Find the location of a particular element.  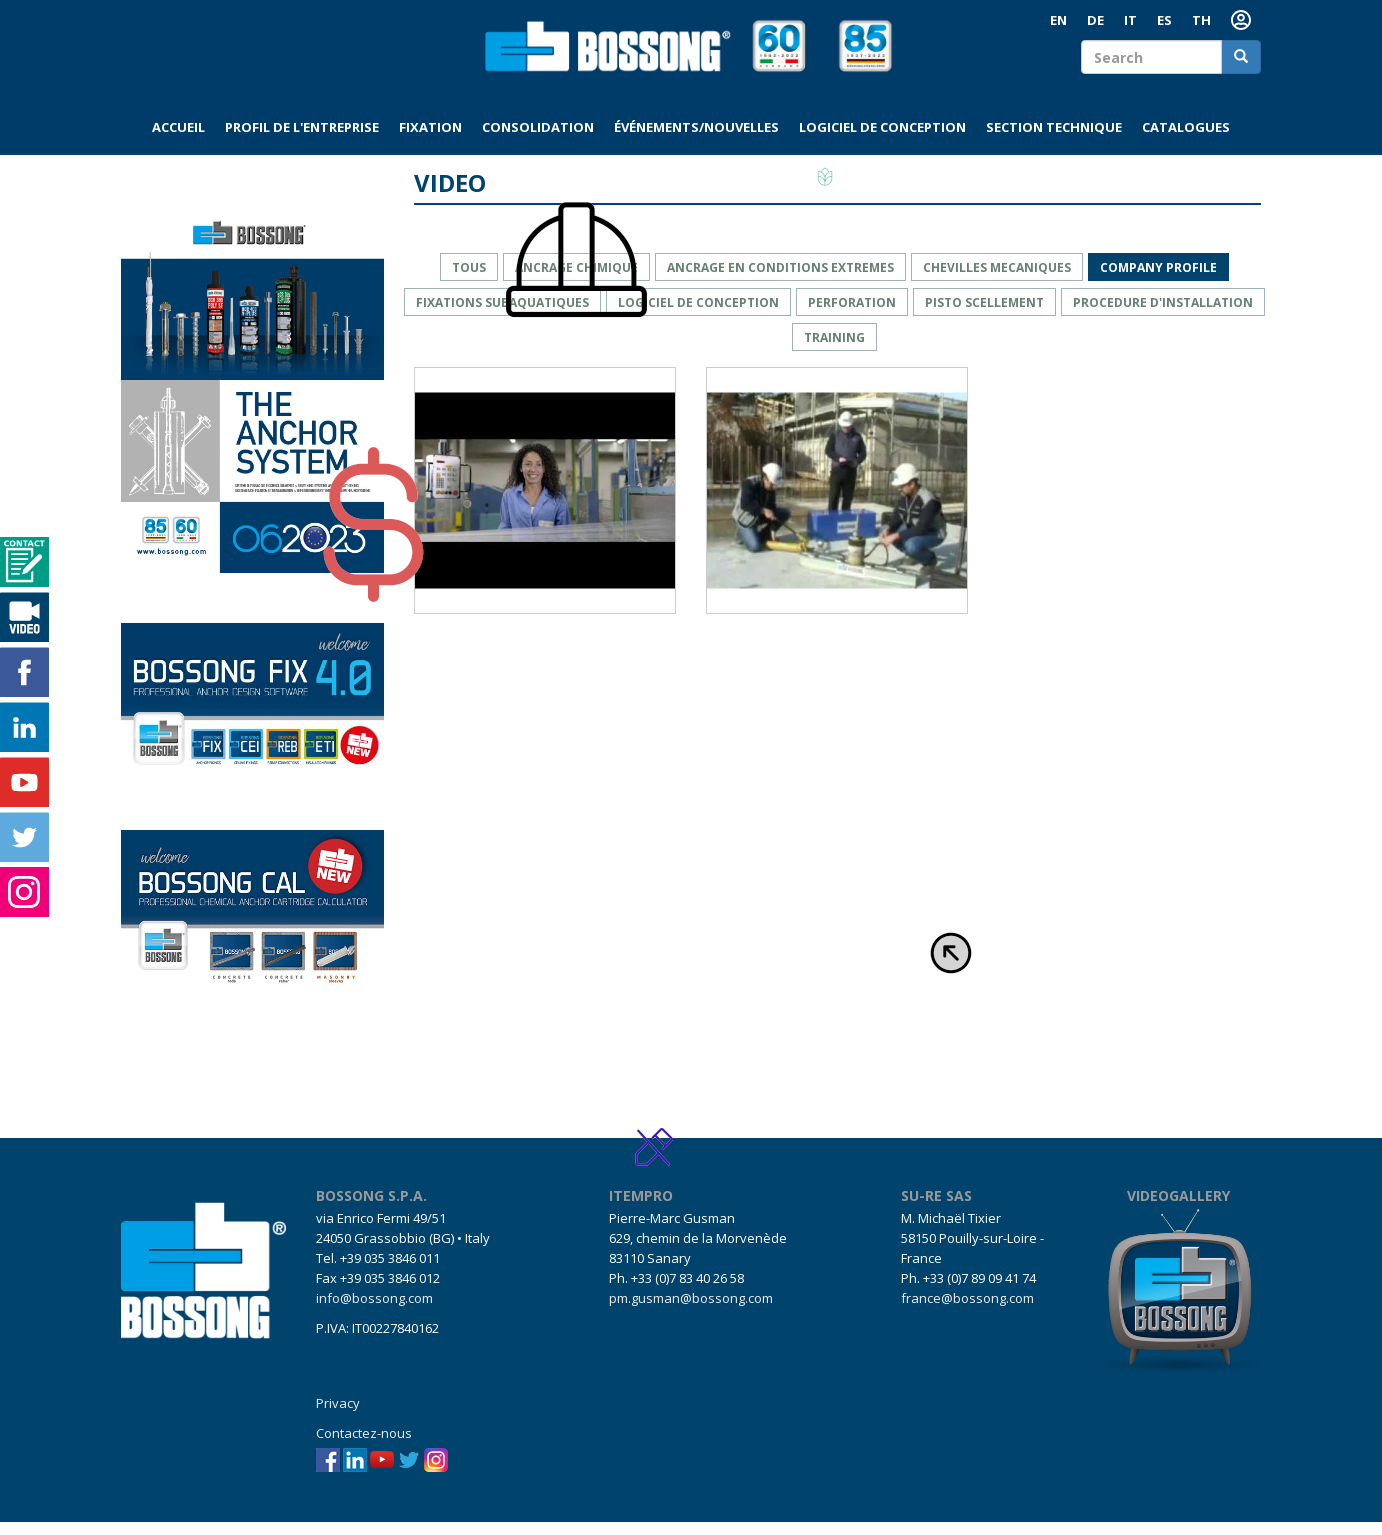

navigate back to previous screen is located at coordinates (951, 953).